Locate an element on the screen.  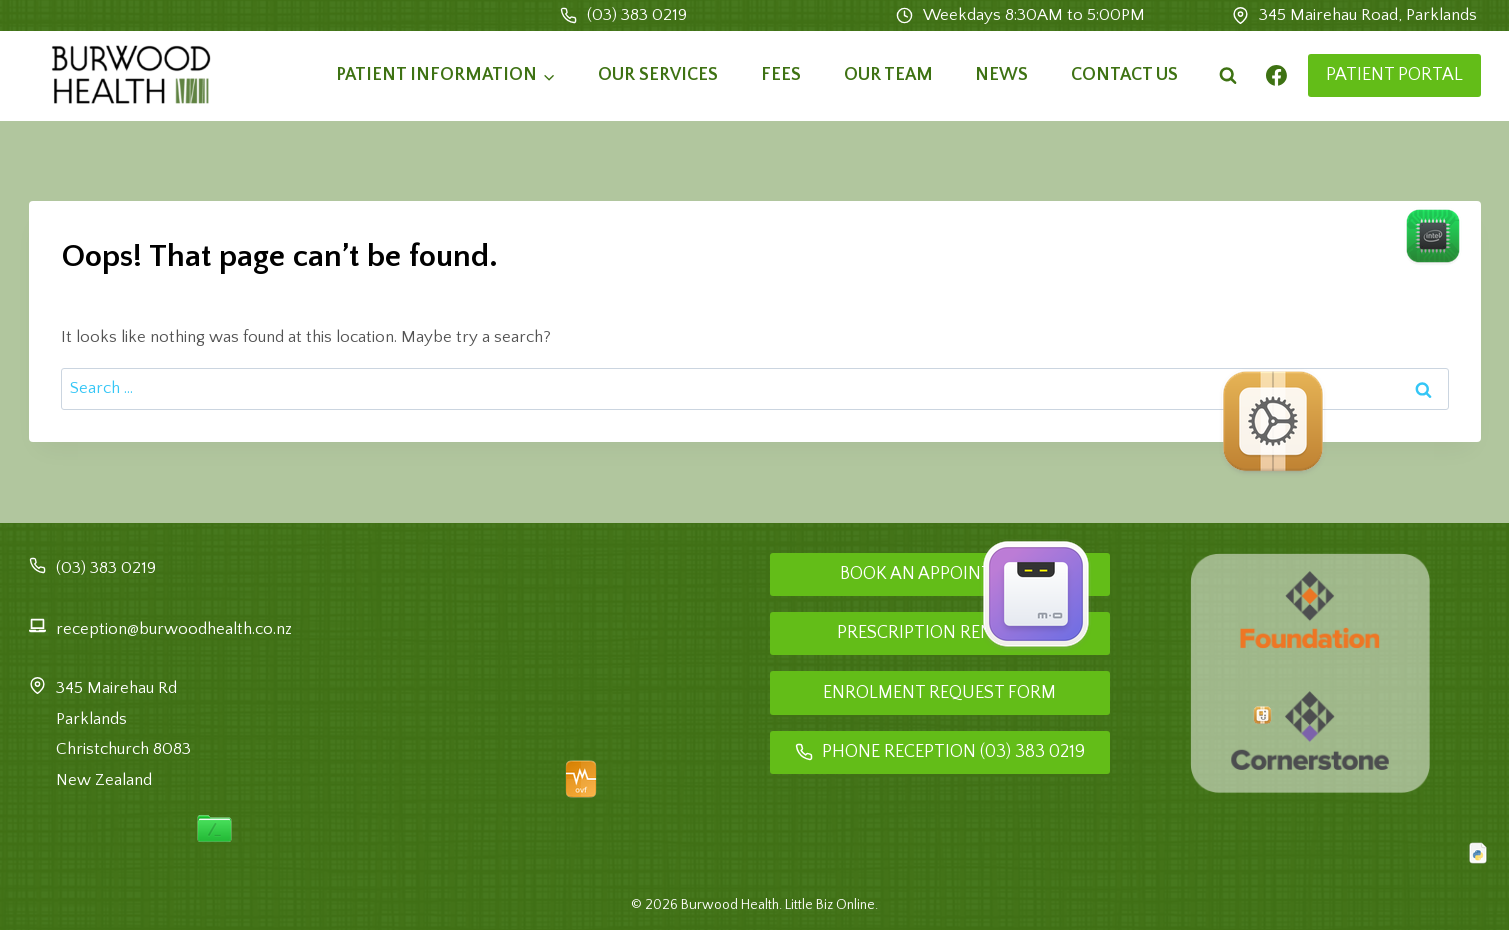
a system driver or hardware component file is located at coordinates (1262, 715).